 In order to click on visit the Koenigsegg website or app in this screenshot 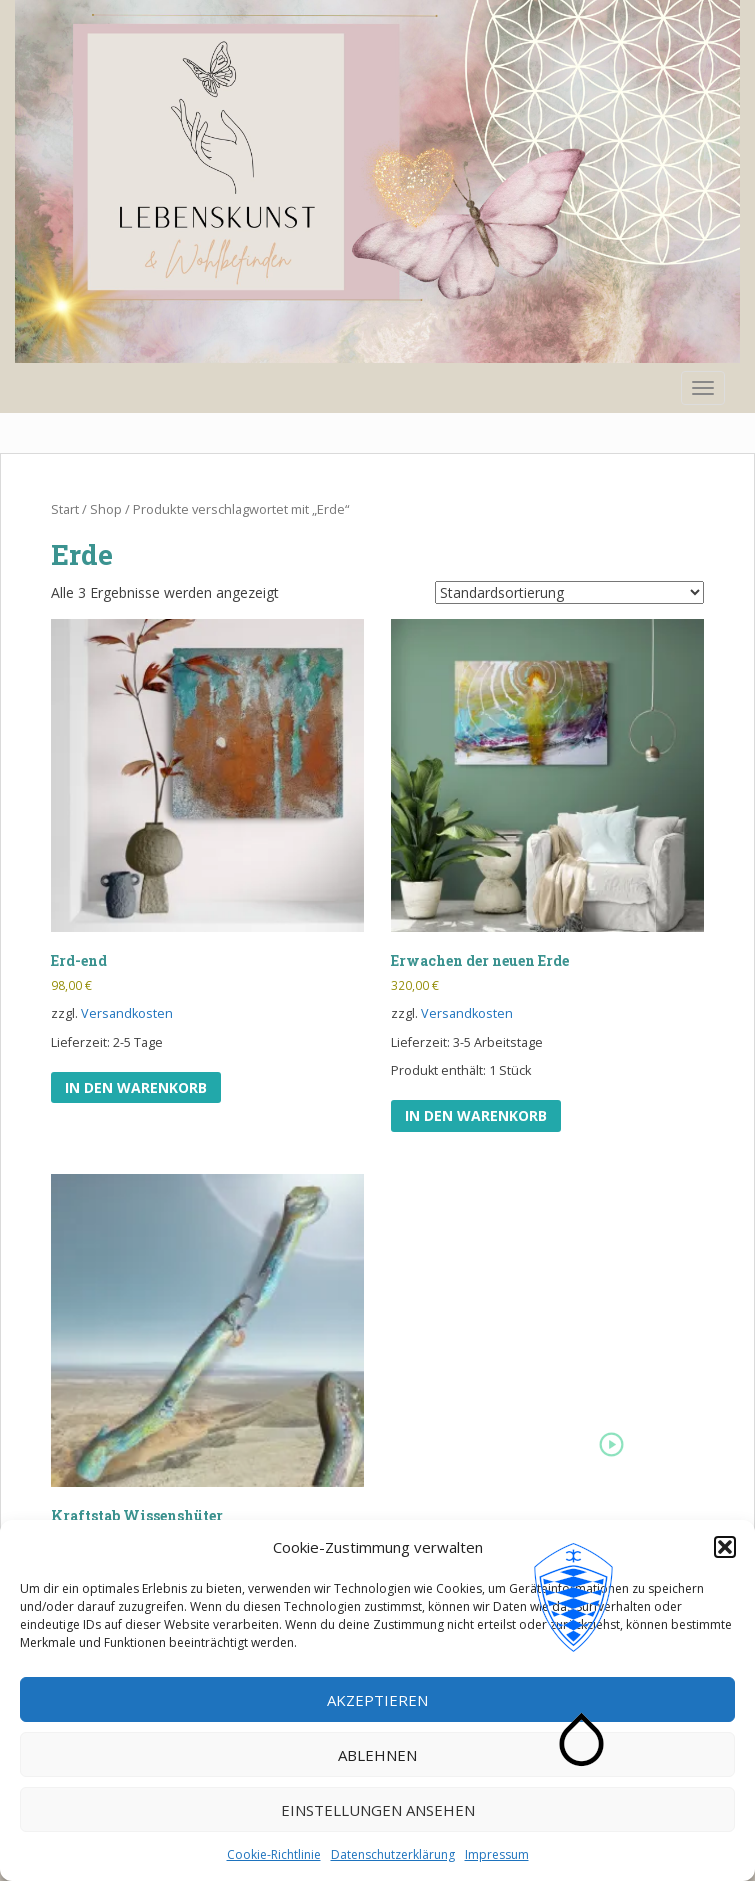, I will do `click(573, 1597)`.